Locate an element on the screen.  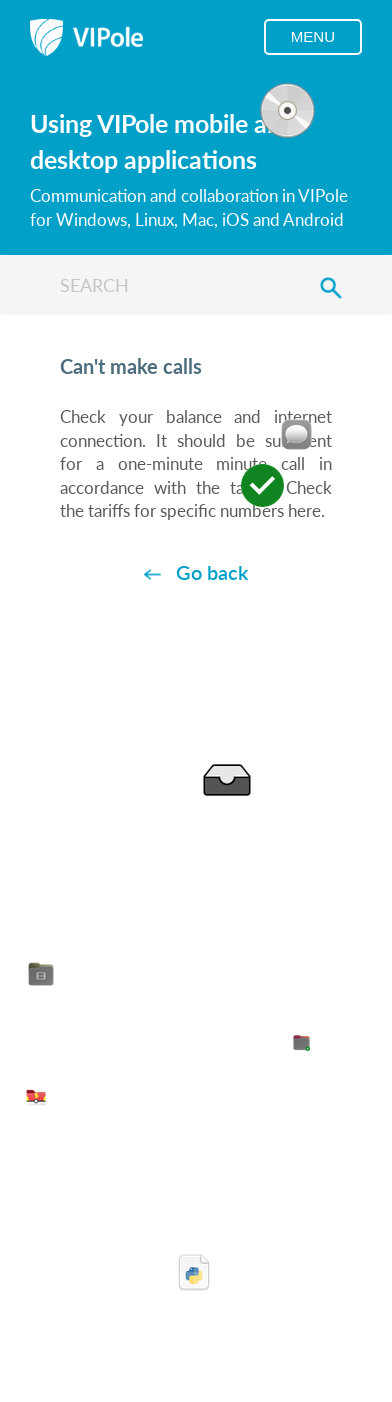
python 3 source code file is located at coordinates (194, 1272).